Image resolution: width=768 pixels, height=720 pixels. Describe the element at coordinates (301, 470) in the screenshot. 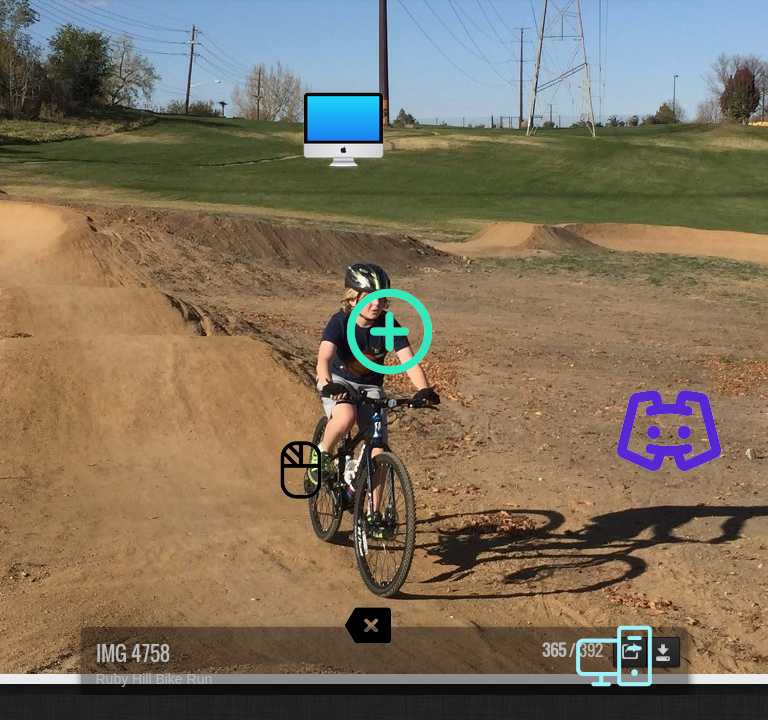

I see `indicates left mouse button click action` at that location.